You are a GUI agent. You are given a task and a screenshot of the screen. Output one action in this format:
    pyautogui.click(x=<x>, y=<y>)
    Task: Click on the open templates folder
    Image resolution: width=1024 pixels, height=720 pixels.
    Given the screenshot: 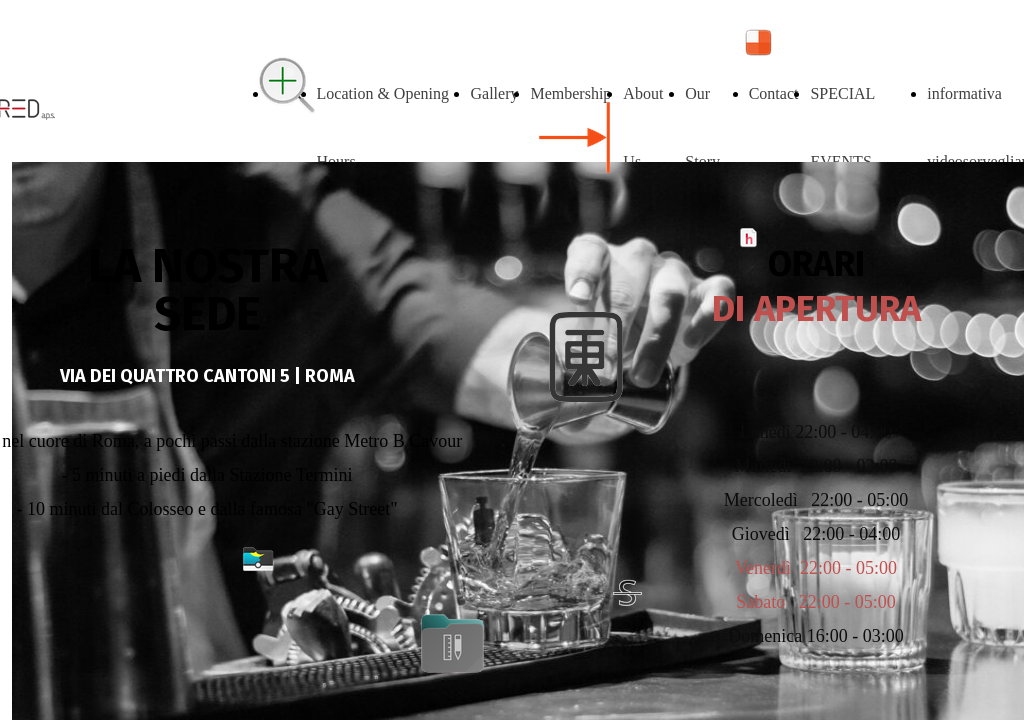 What is the action you would take?
    pyautogui.click(x=452, y=643)
    